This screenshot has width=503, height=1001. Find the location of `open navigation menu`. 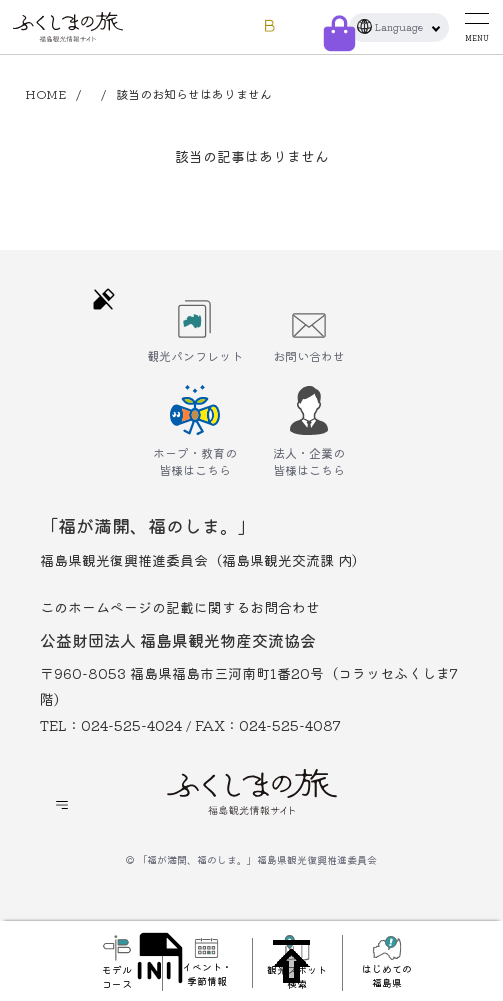

open navigation menu is located at coordinates (62, 805).